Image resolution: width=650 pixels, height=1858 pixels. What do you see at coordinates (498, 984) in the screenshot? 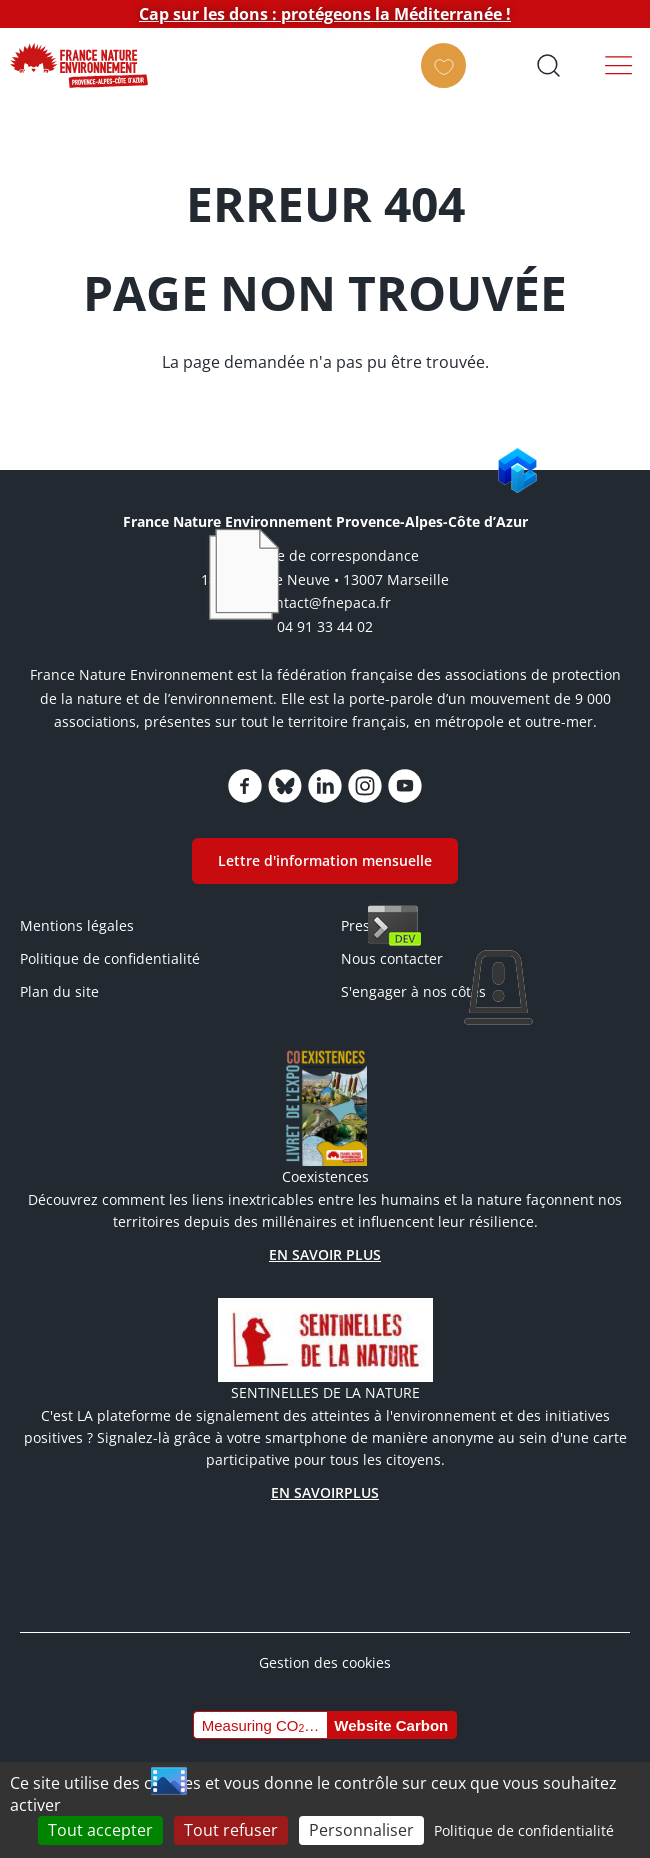
I see `indicates a system error or crash report` at bounding box center [498, 984].